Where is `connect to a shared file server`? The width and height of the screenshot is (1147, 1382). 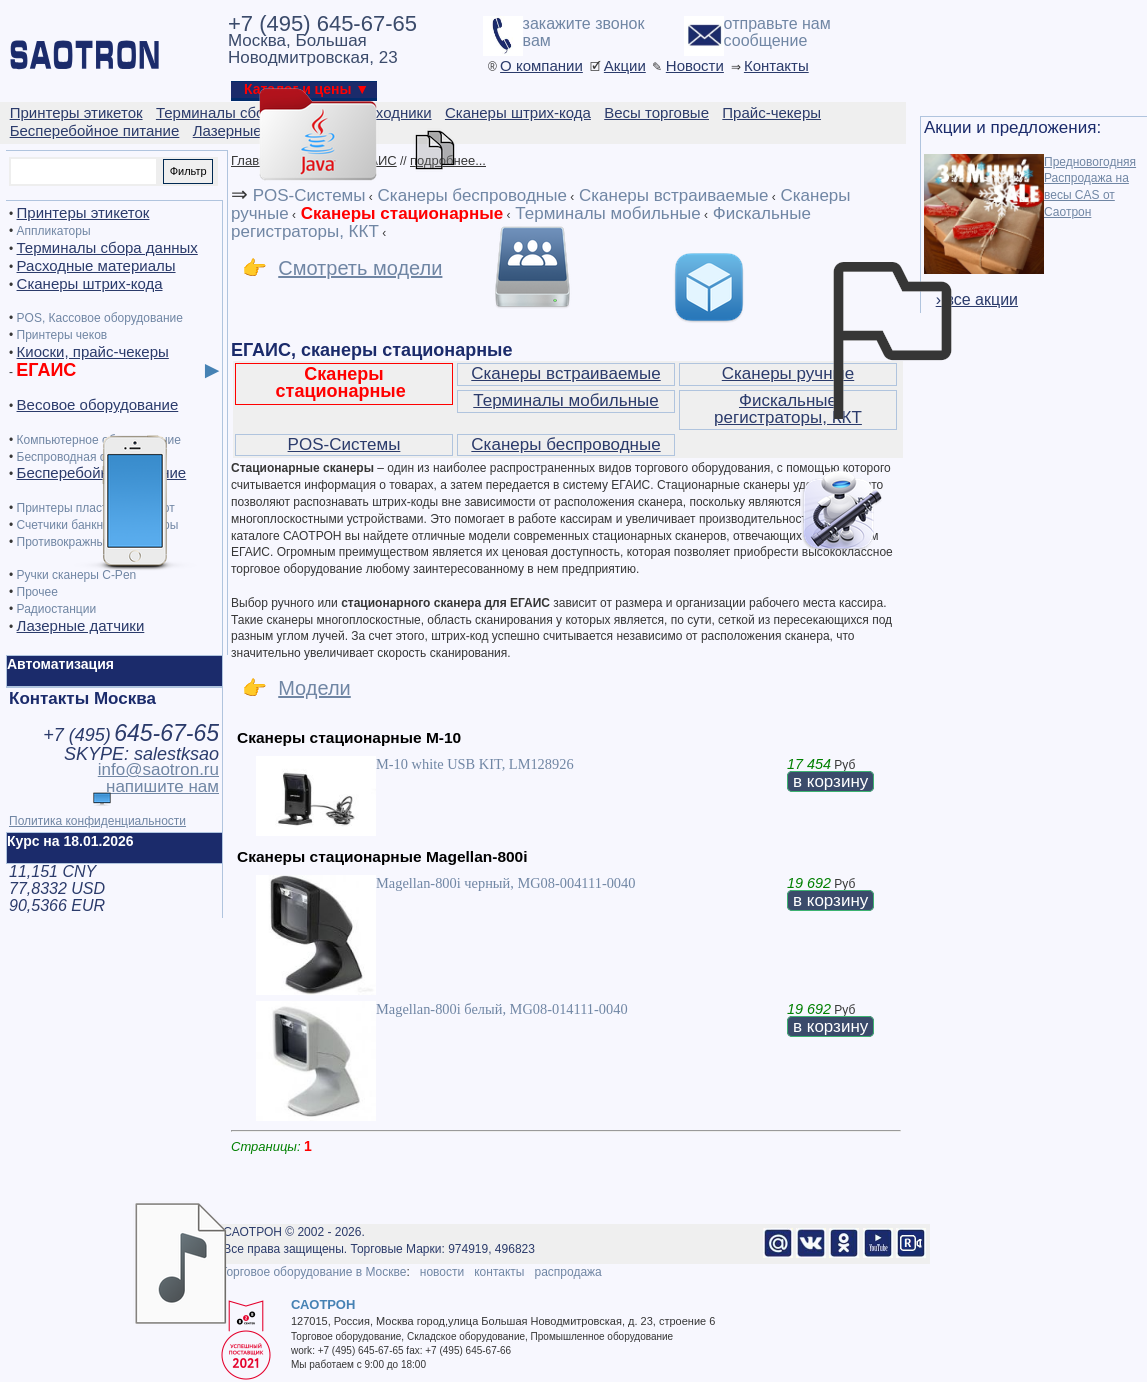
connect to a shared file server is located at coordinates (532, 268).